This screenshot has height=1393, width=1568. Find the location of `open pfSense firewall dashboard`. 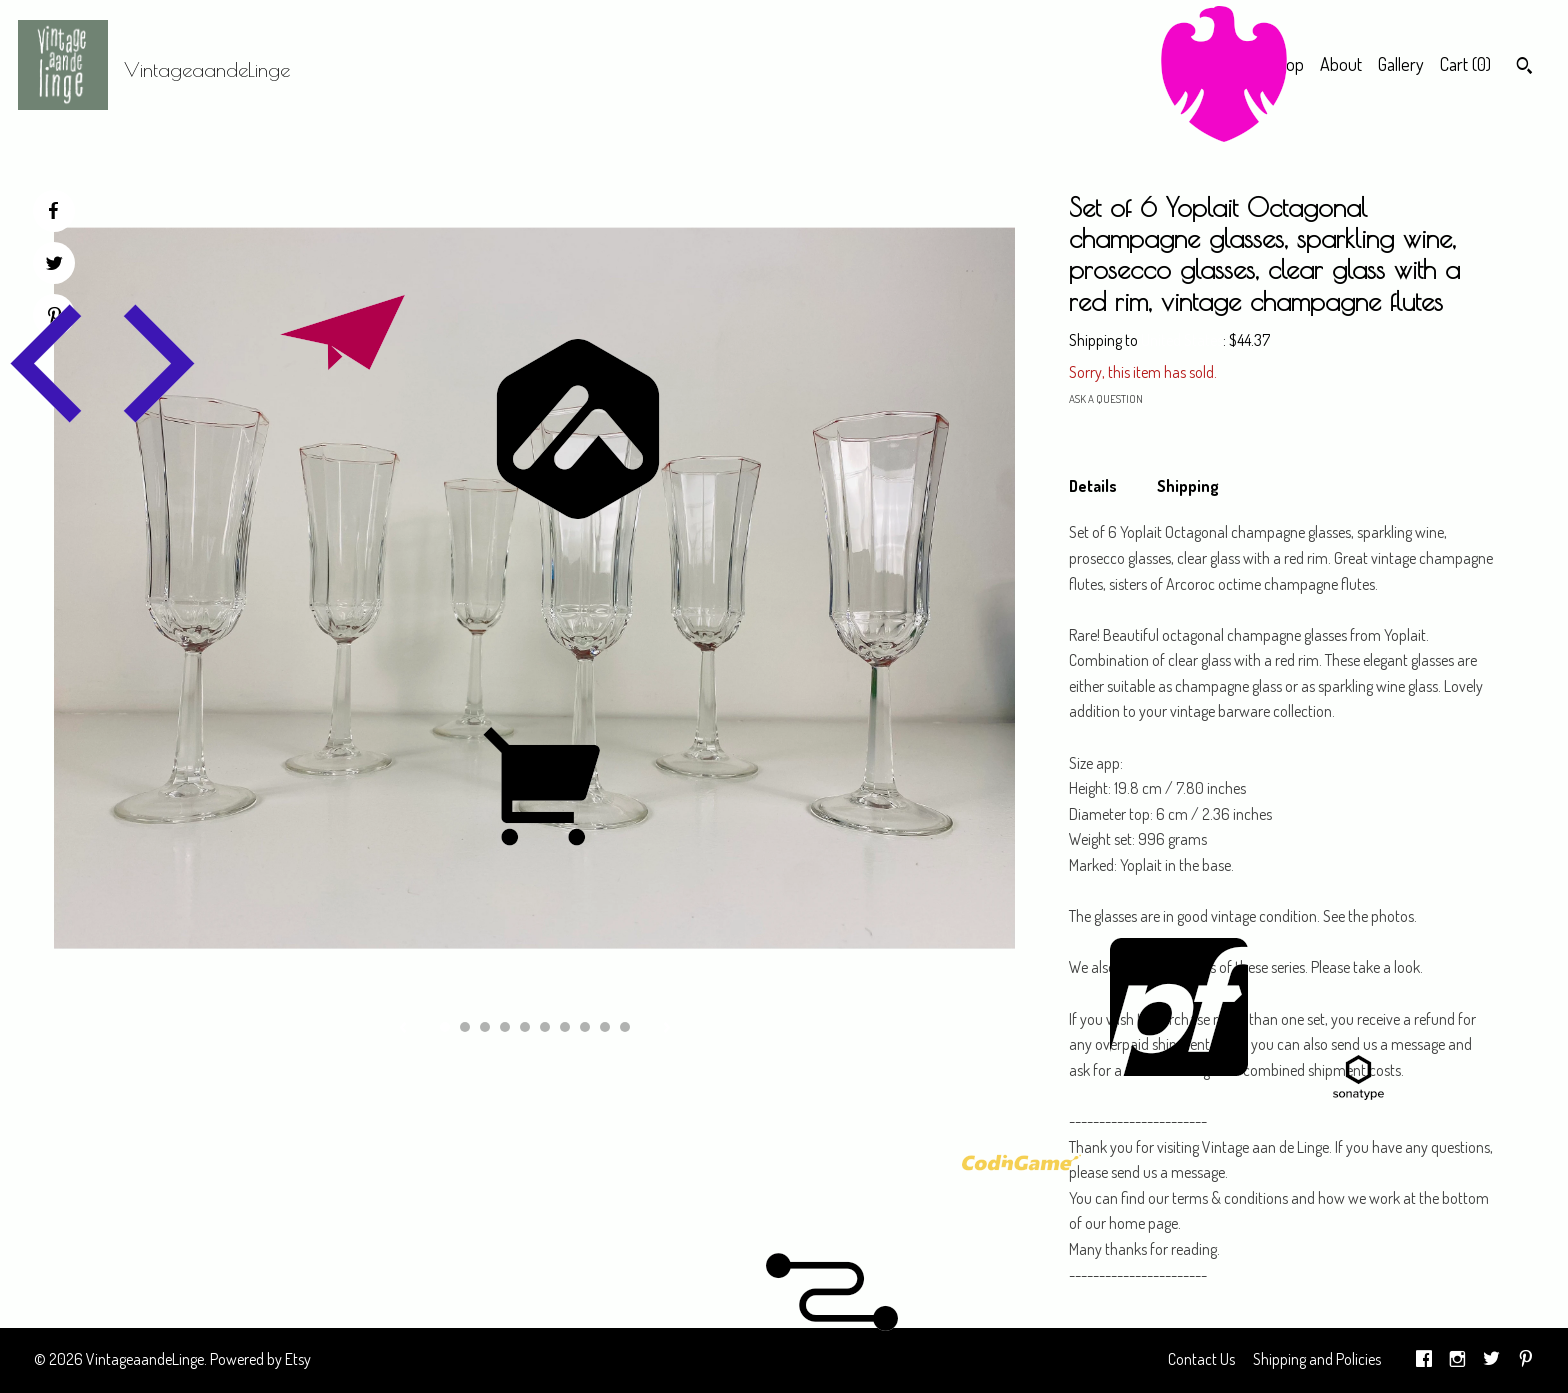

open pfSense firewall dashboard is located at coordinates (1179, 1007).